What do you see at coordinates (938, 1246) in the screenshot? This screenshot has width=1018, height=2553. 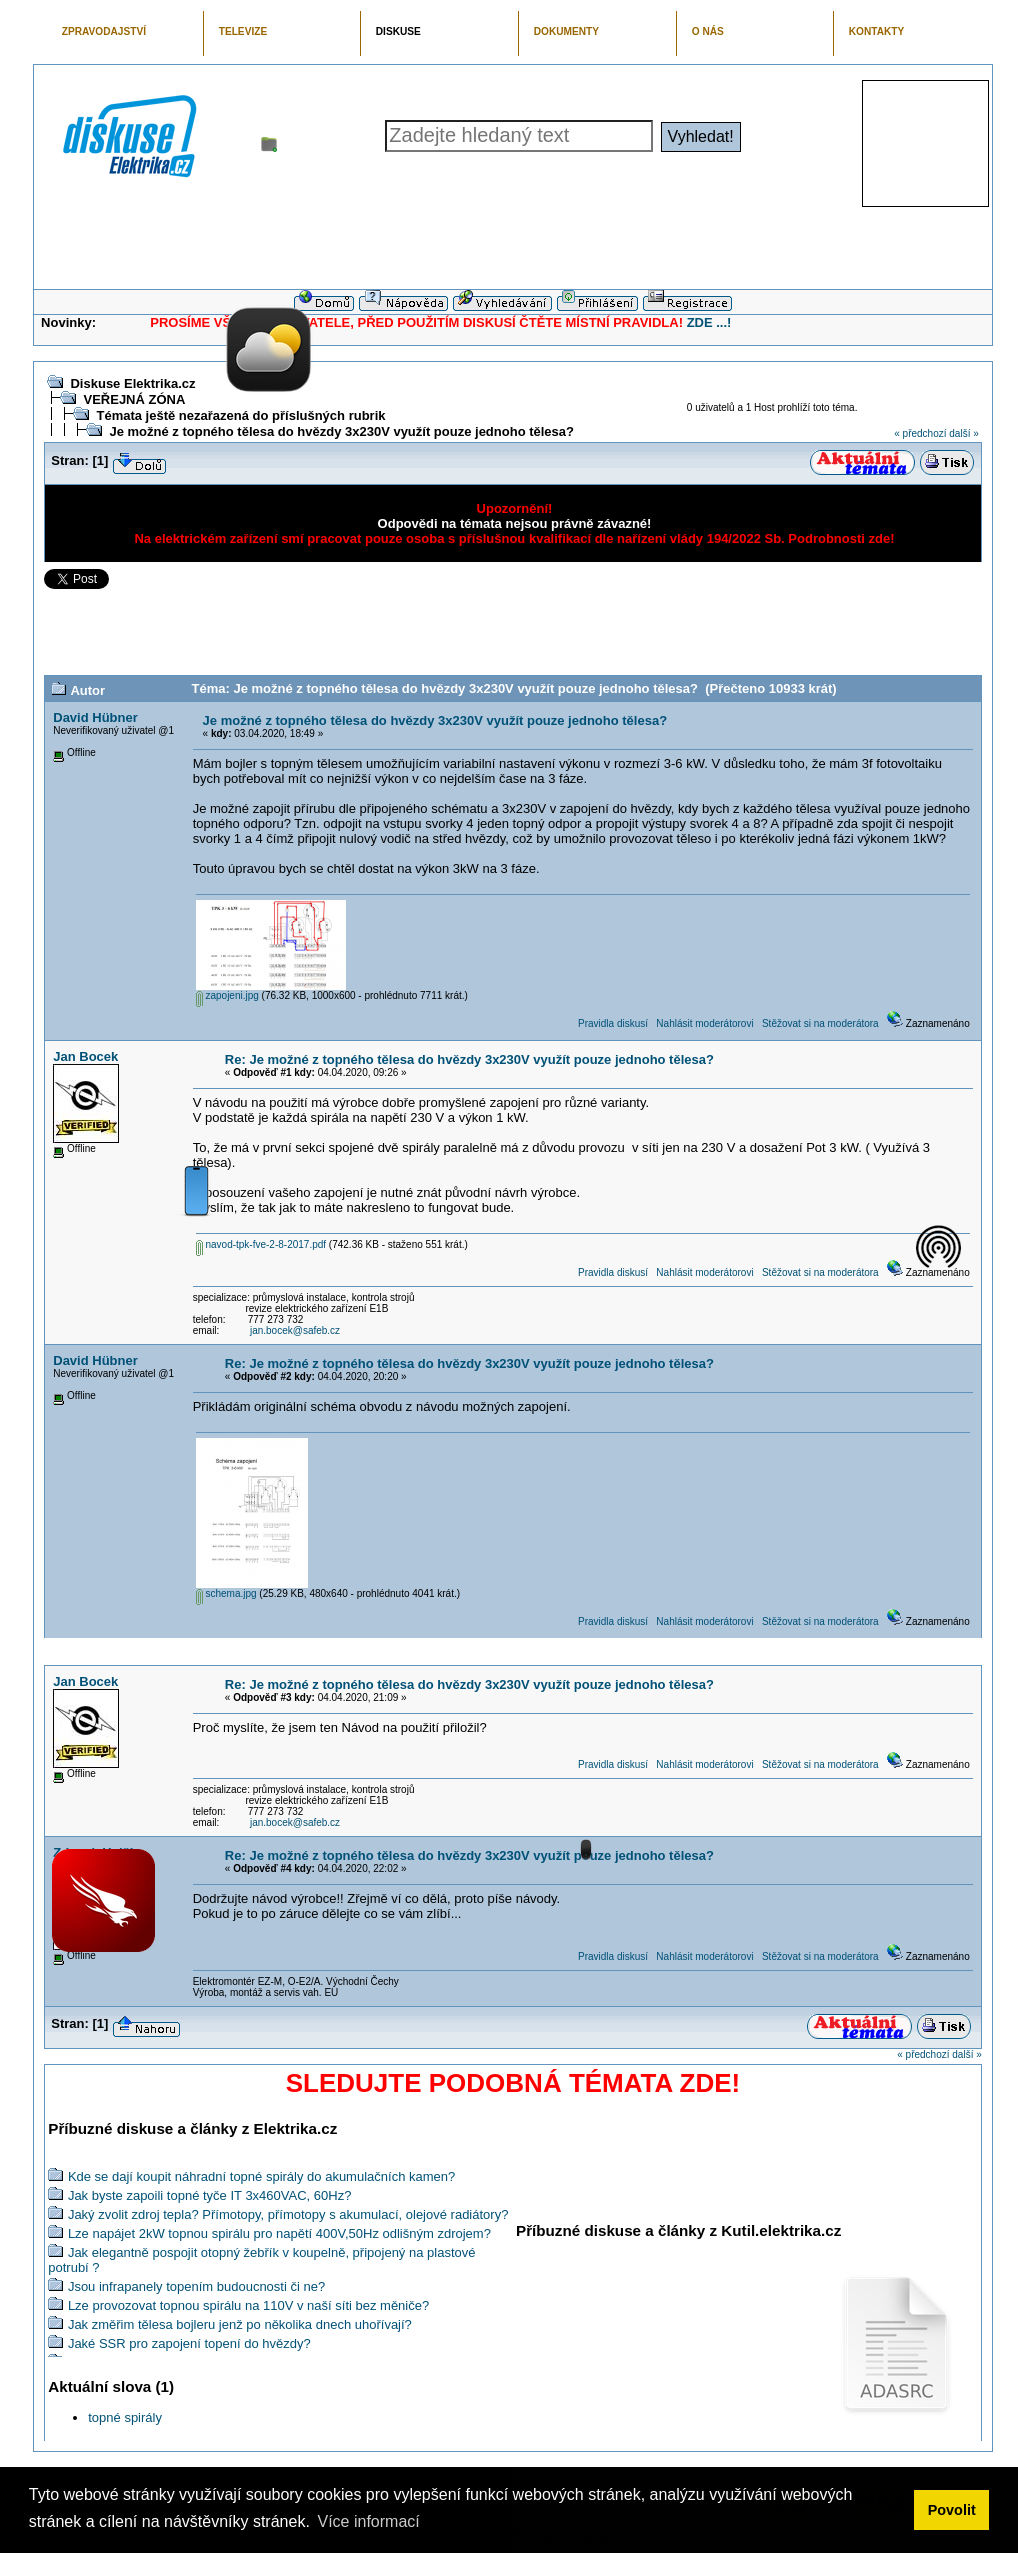 I see `access AirDrop file sharing` at bounding box center [938, 1246].